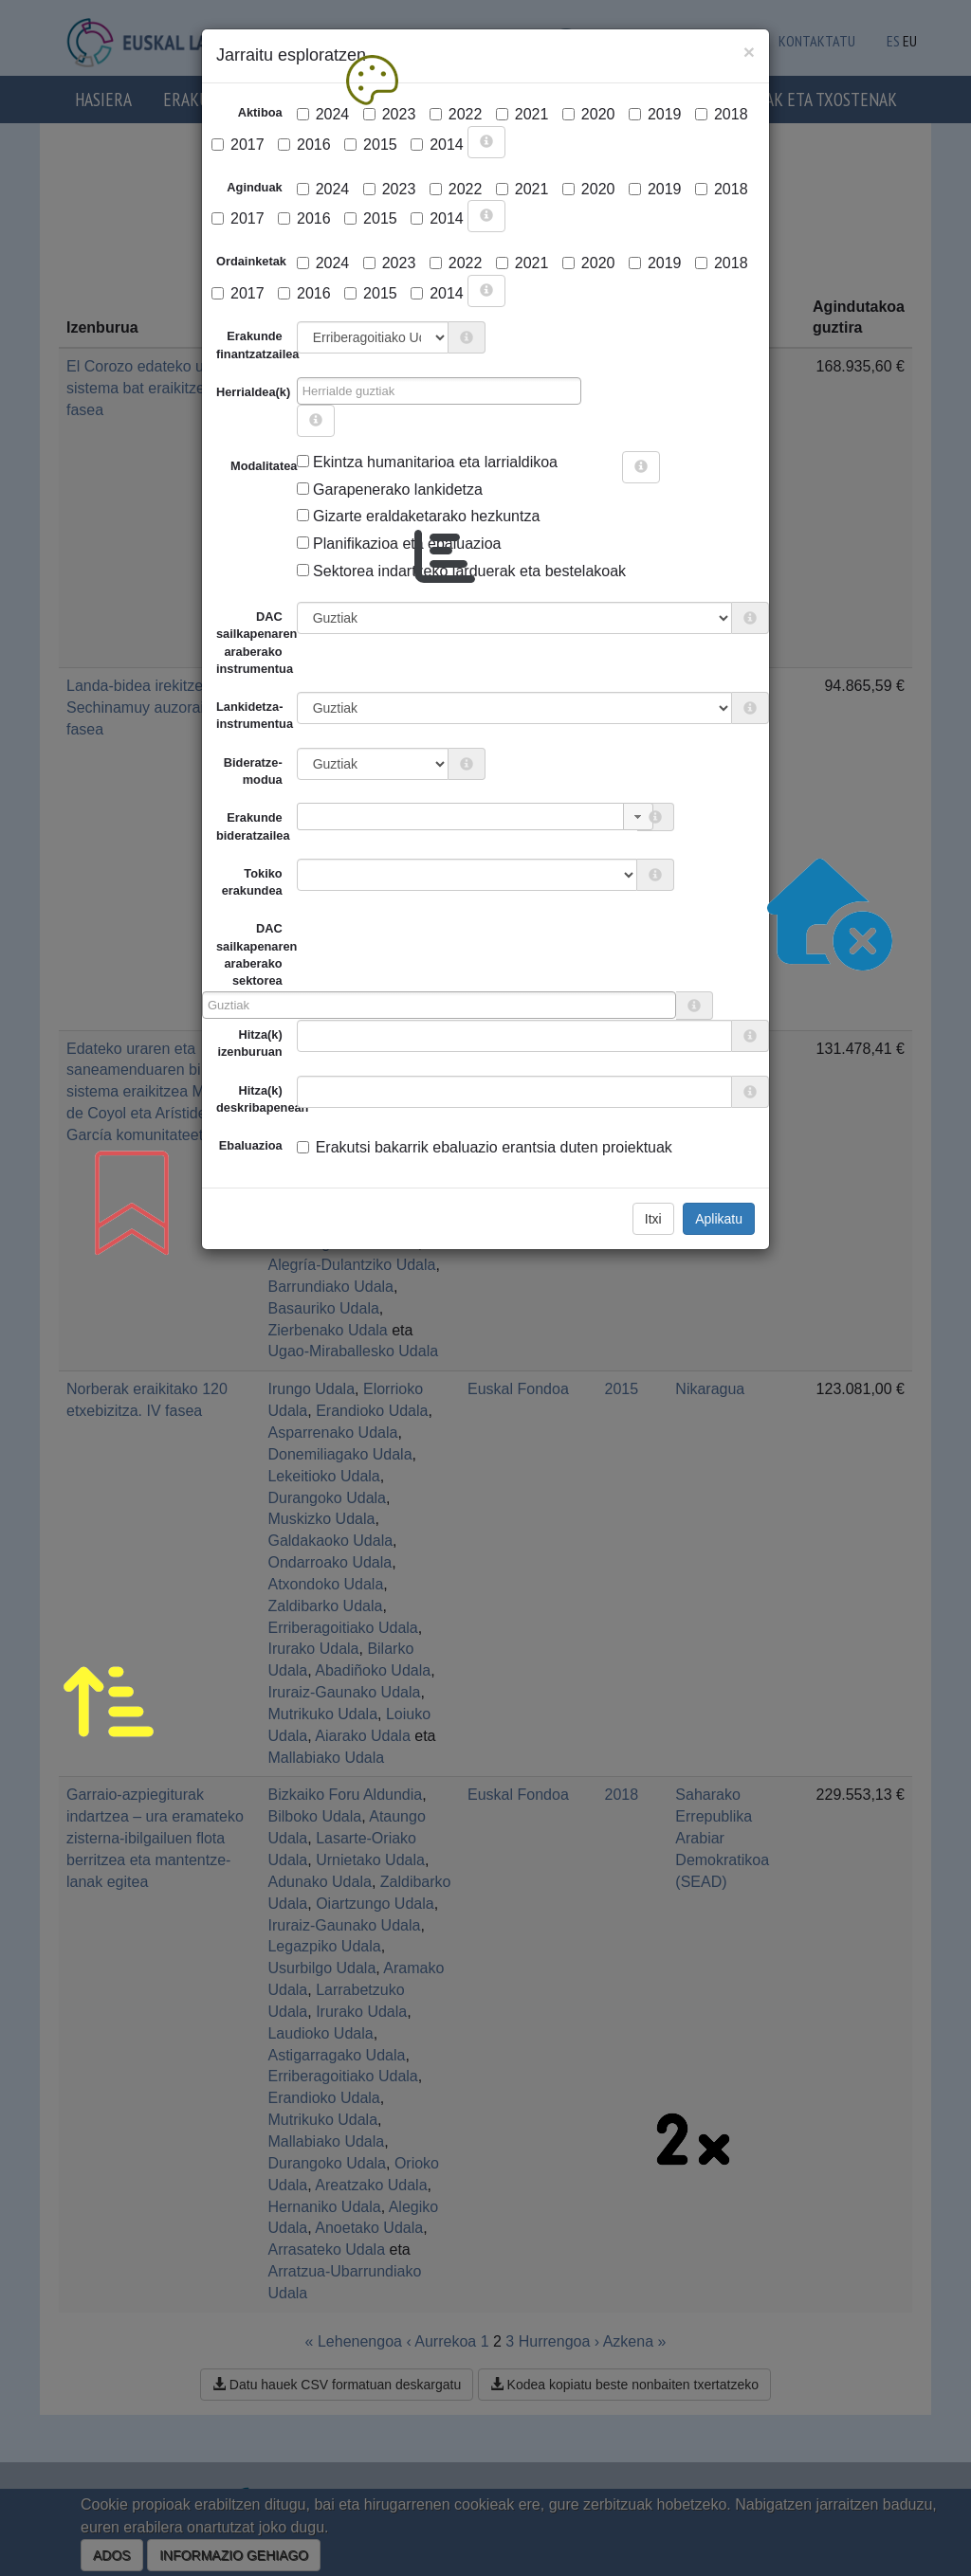 The height and width of the screenshot is (2576, 971). I want to click on sort items from smallest to largest, so click(108, 1701).